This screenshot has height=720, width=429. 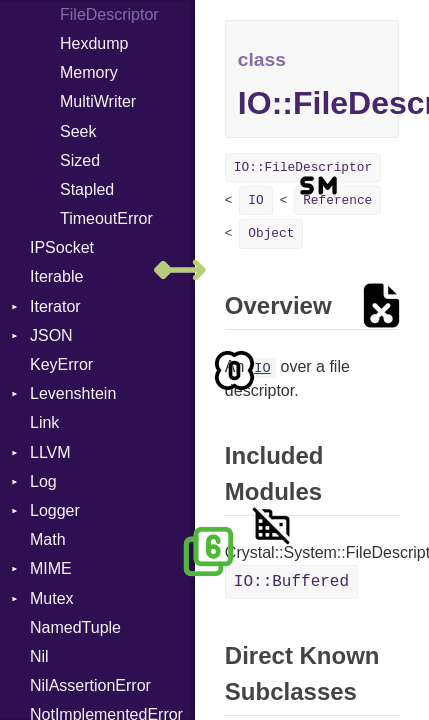 What do you see at coordinates (381, 305) in the screenshot?
I see `cut or trim a document` at bounding box center [381, 305].